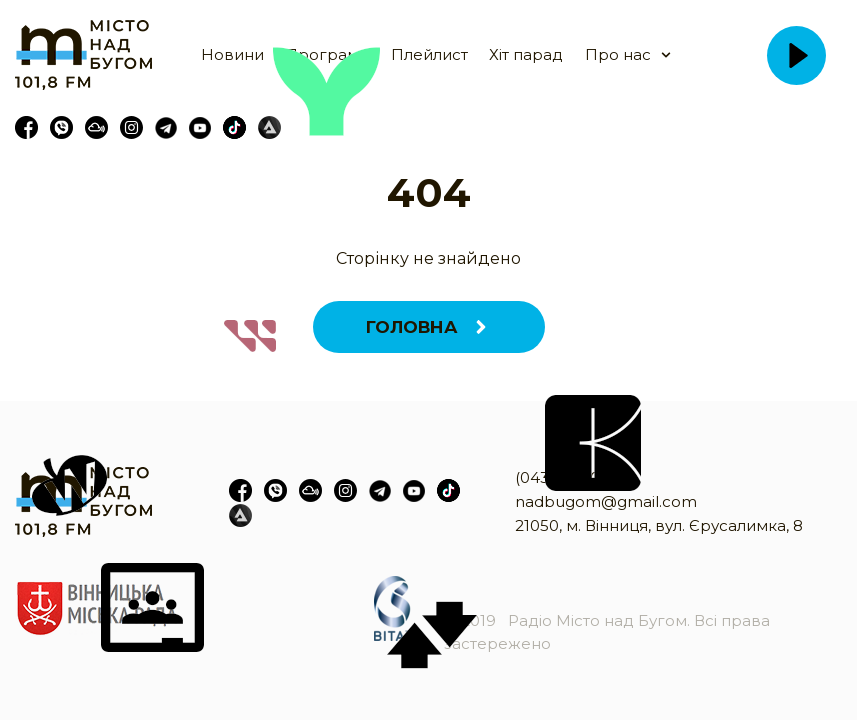  Describe the element at coordinates (152, 607) in the screenshot. I see `open Google Classroom app` at that location.